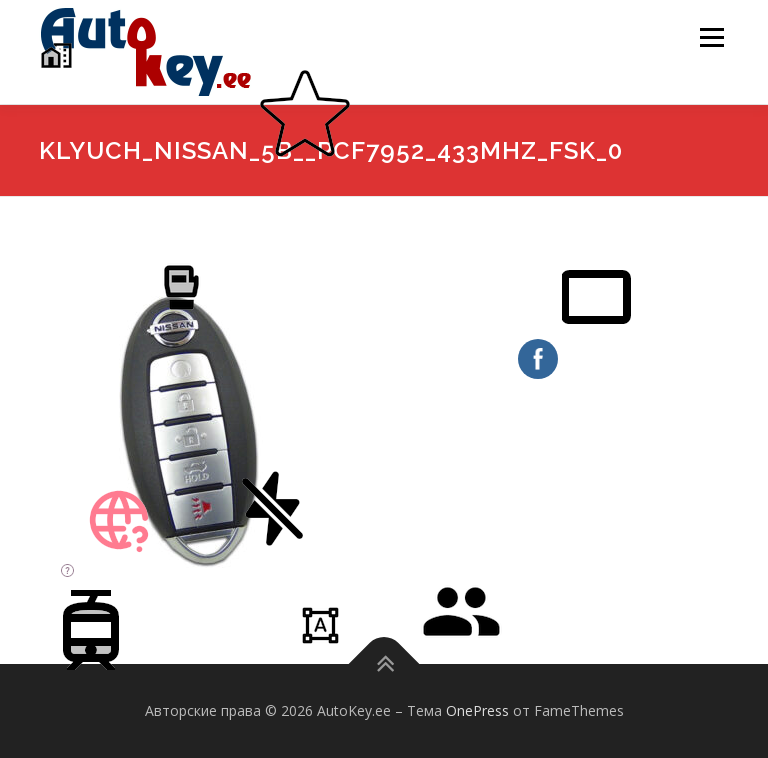 Image resolution: width=768 pixels, height=758 pixels. Describe the element at coordinates (56, 55) in the screenshot. I see `switch between home and office work modes` at that location.